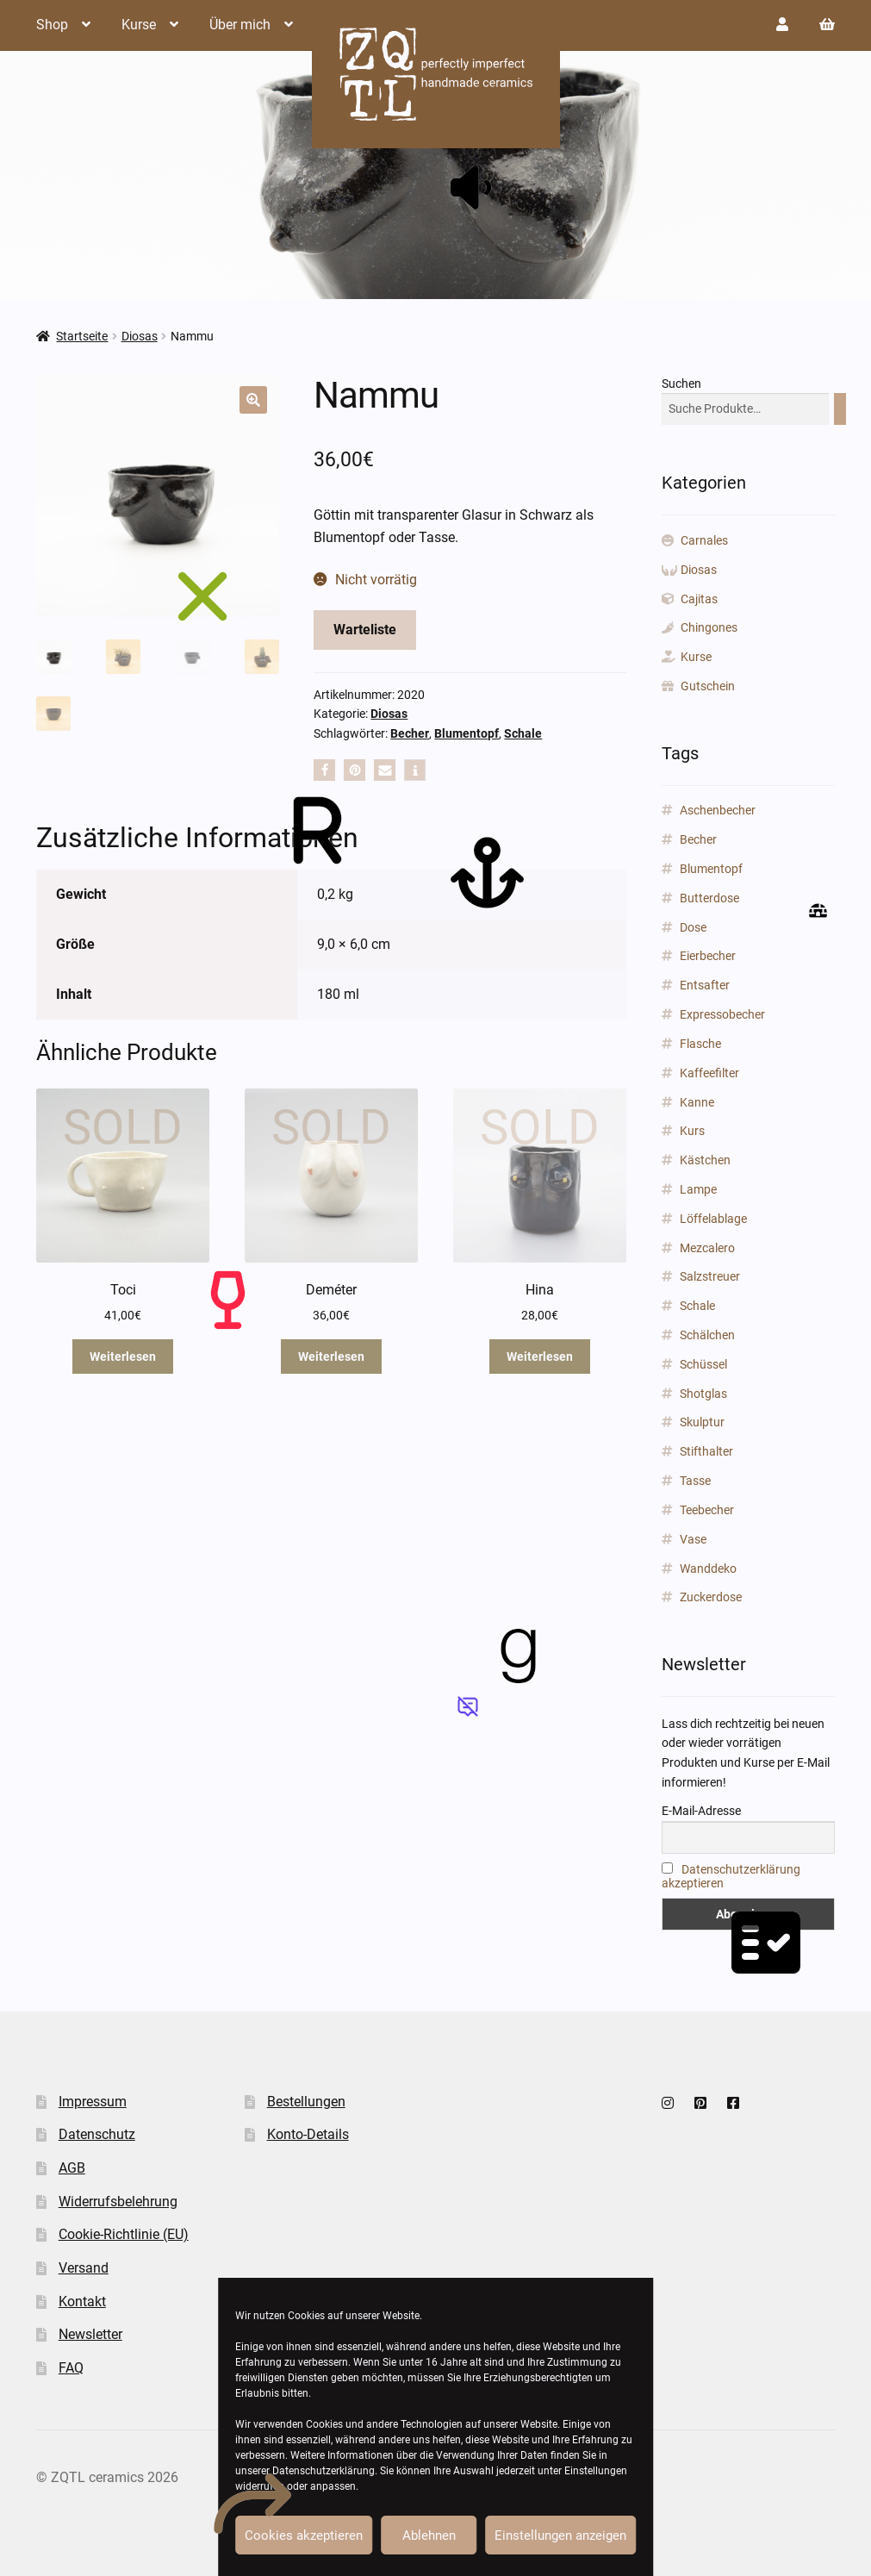 The image size is (871, 2576). I want to click on share or forward content, so click(252, 2504).